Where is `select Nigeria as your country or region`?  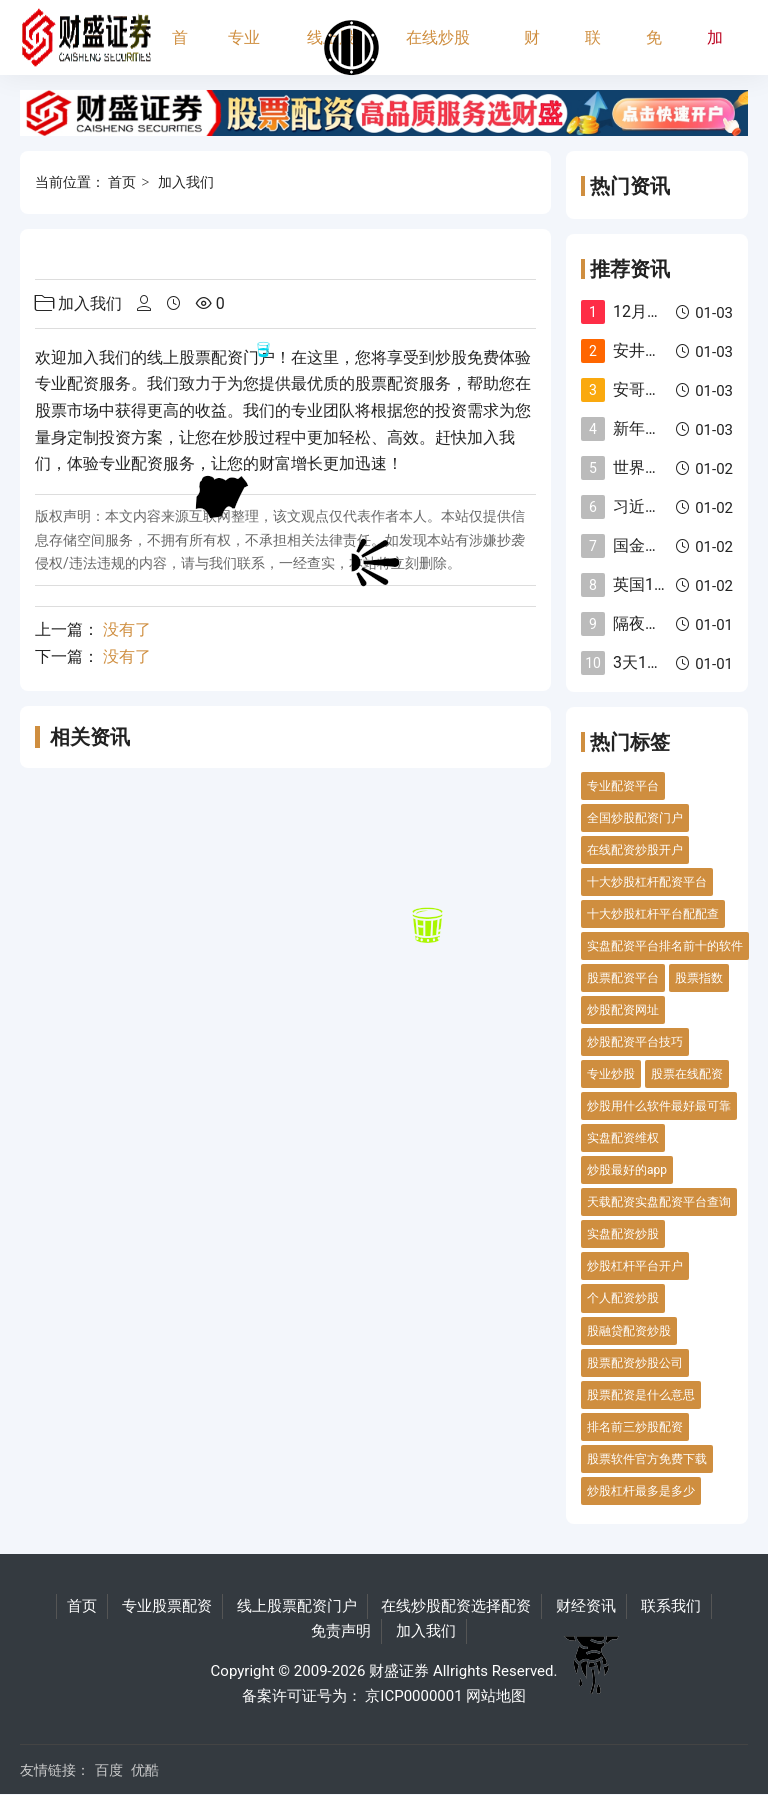 select Nigeria as your country or region is located at coordinates (222, 497).